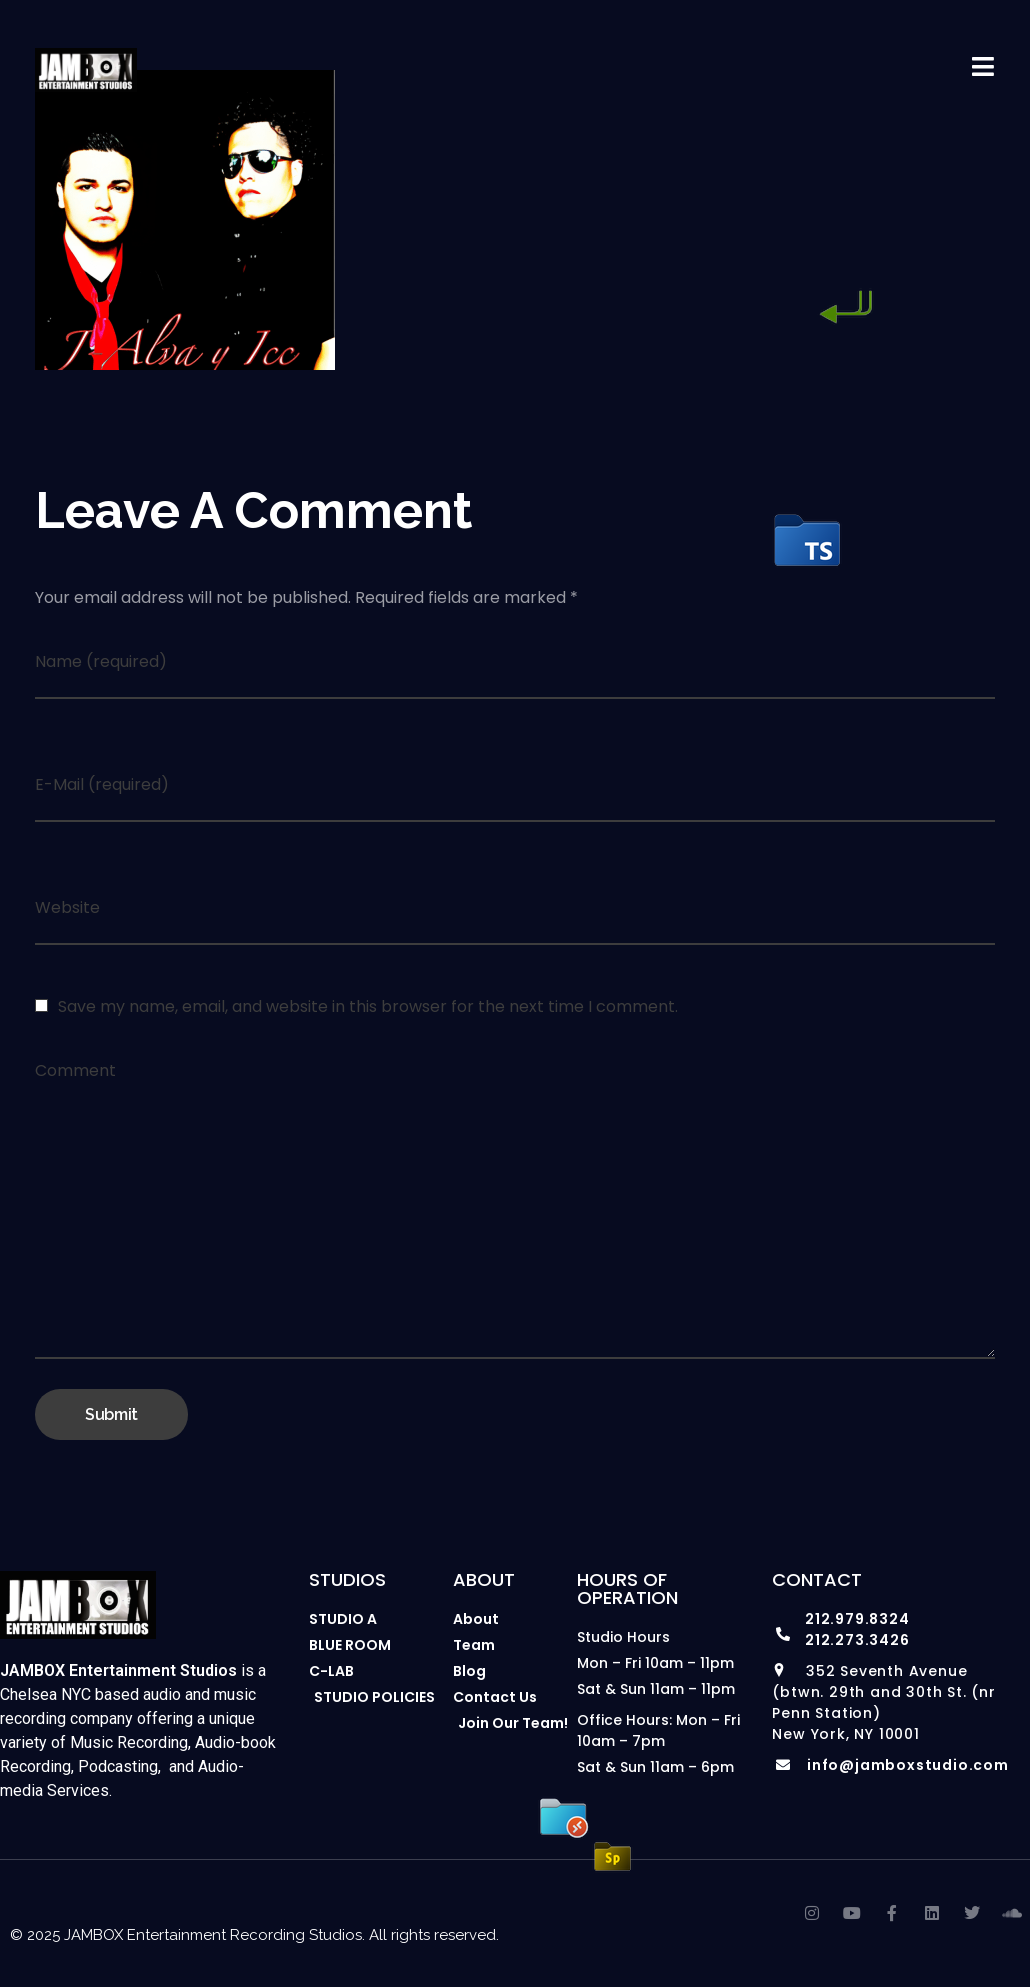 This screenshot has width=1030, height=1987. What do you see at coordinates (612, 1857) in the screenshot?
I see `open folder containing adobe spark projects` at bounding box center [612, 1857].